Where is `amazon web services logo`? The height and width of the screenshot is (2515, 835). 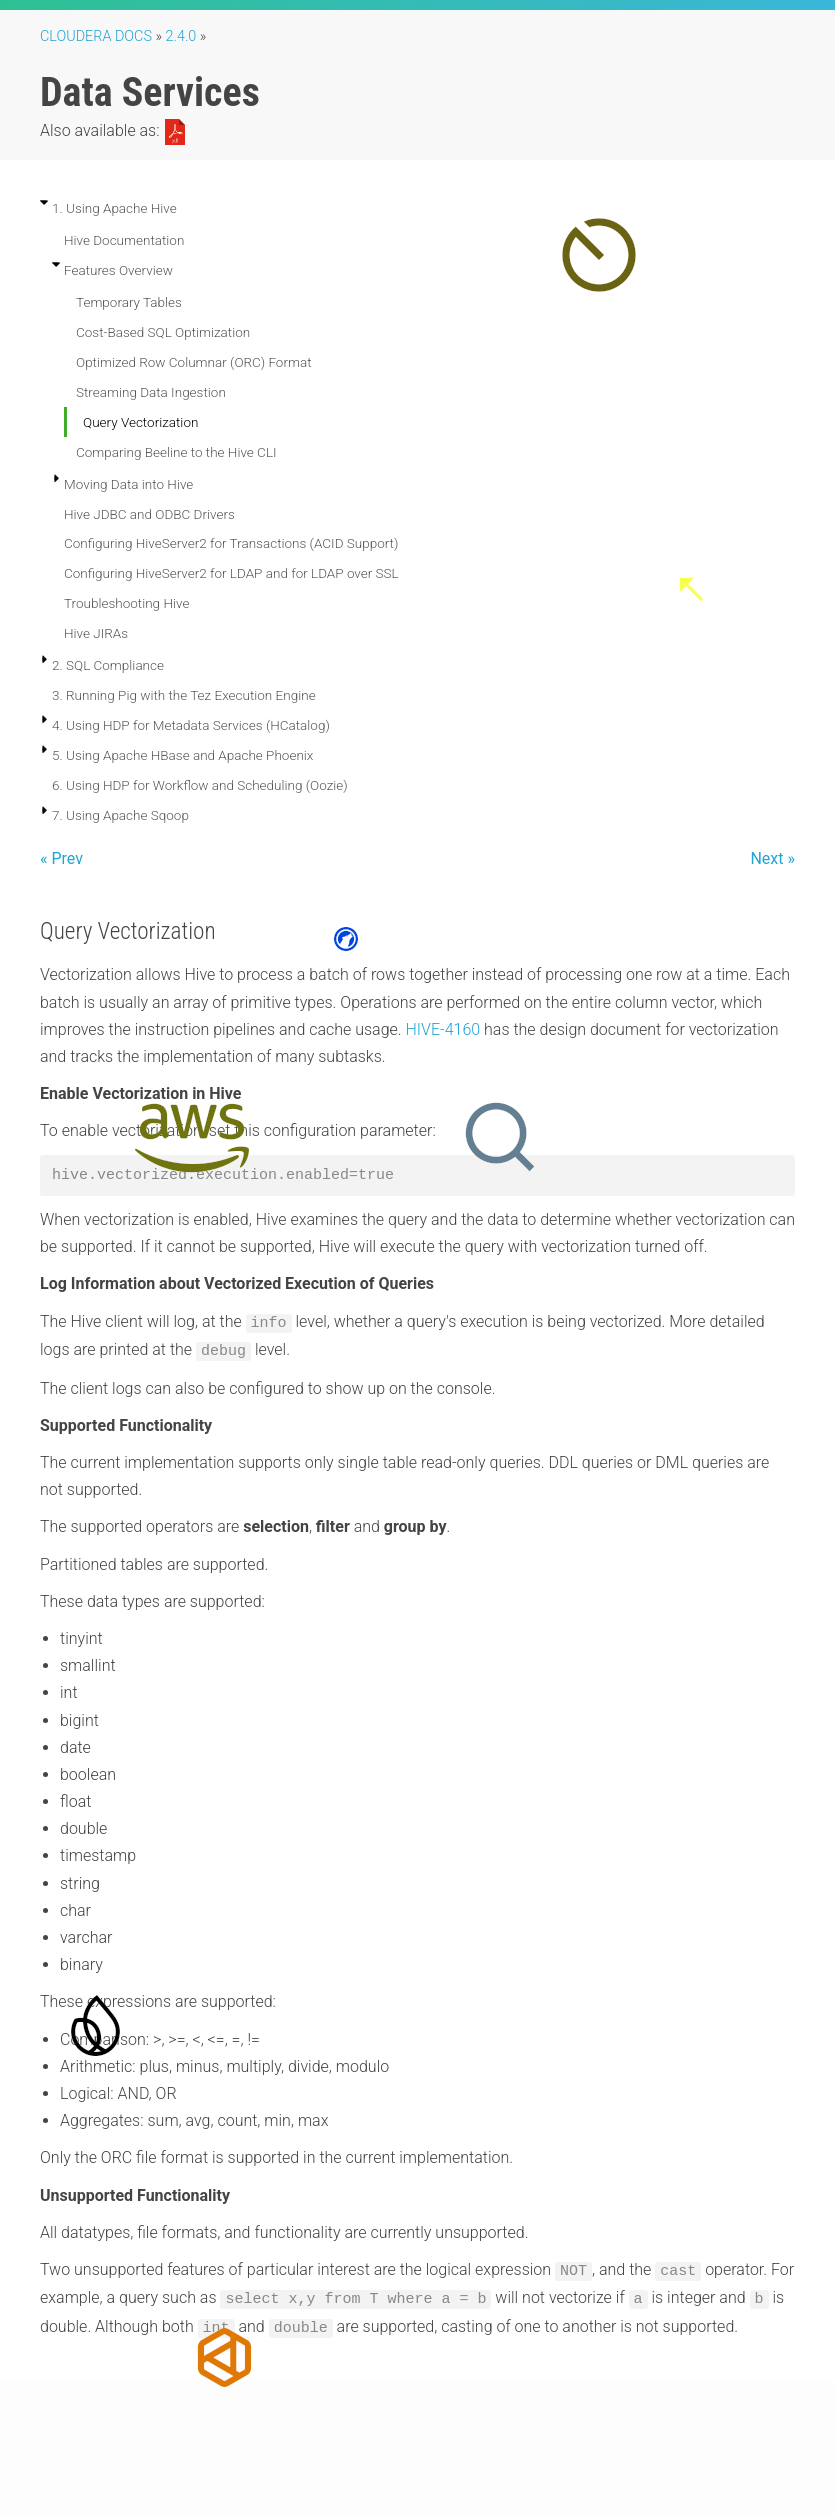 amazon web services logo is located at coordinates (192, 1138).